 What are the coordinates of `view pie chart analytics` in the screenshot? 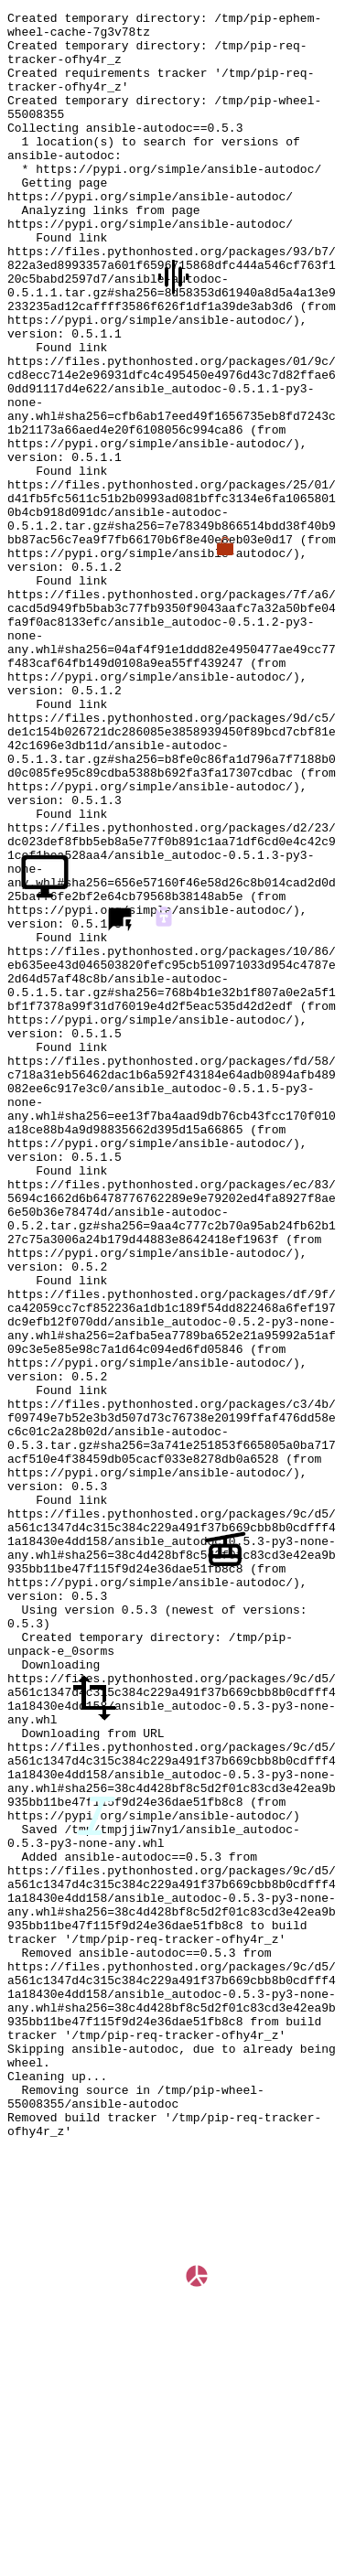 It's located at (197, 2276).